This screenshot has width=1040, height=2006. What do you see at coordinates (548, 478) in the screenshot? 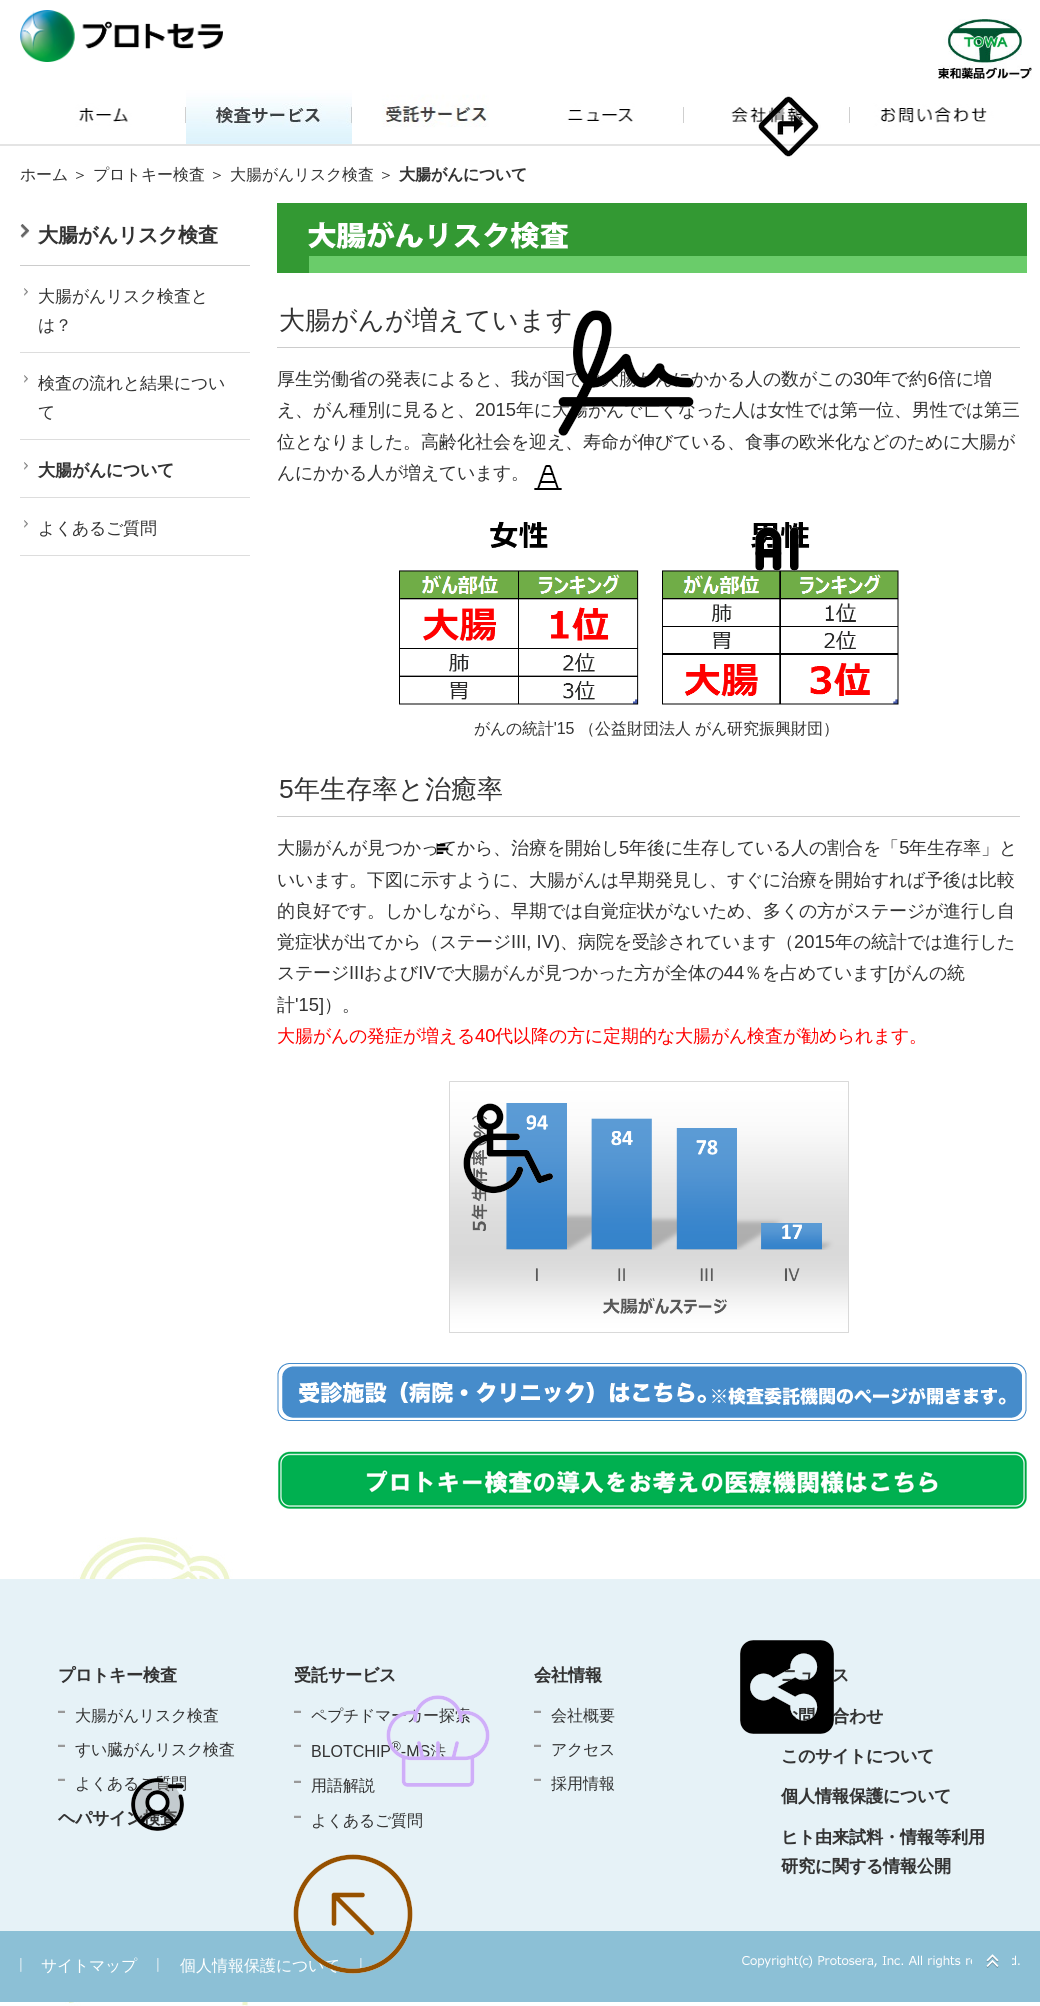
I see `indicates an area under construction or maintenance` at bounding box center [548, 478].